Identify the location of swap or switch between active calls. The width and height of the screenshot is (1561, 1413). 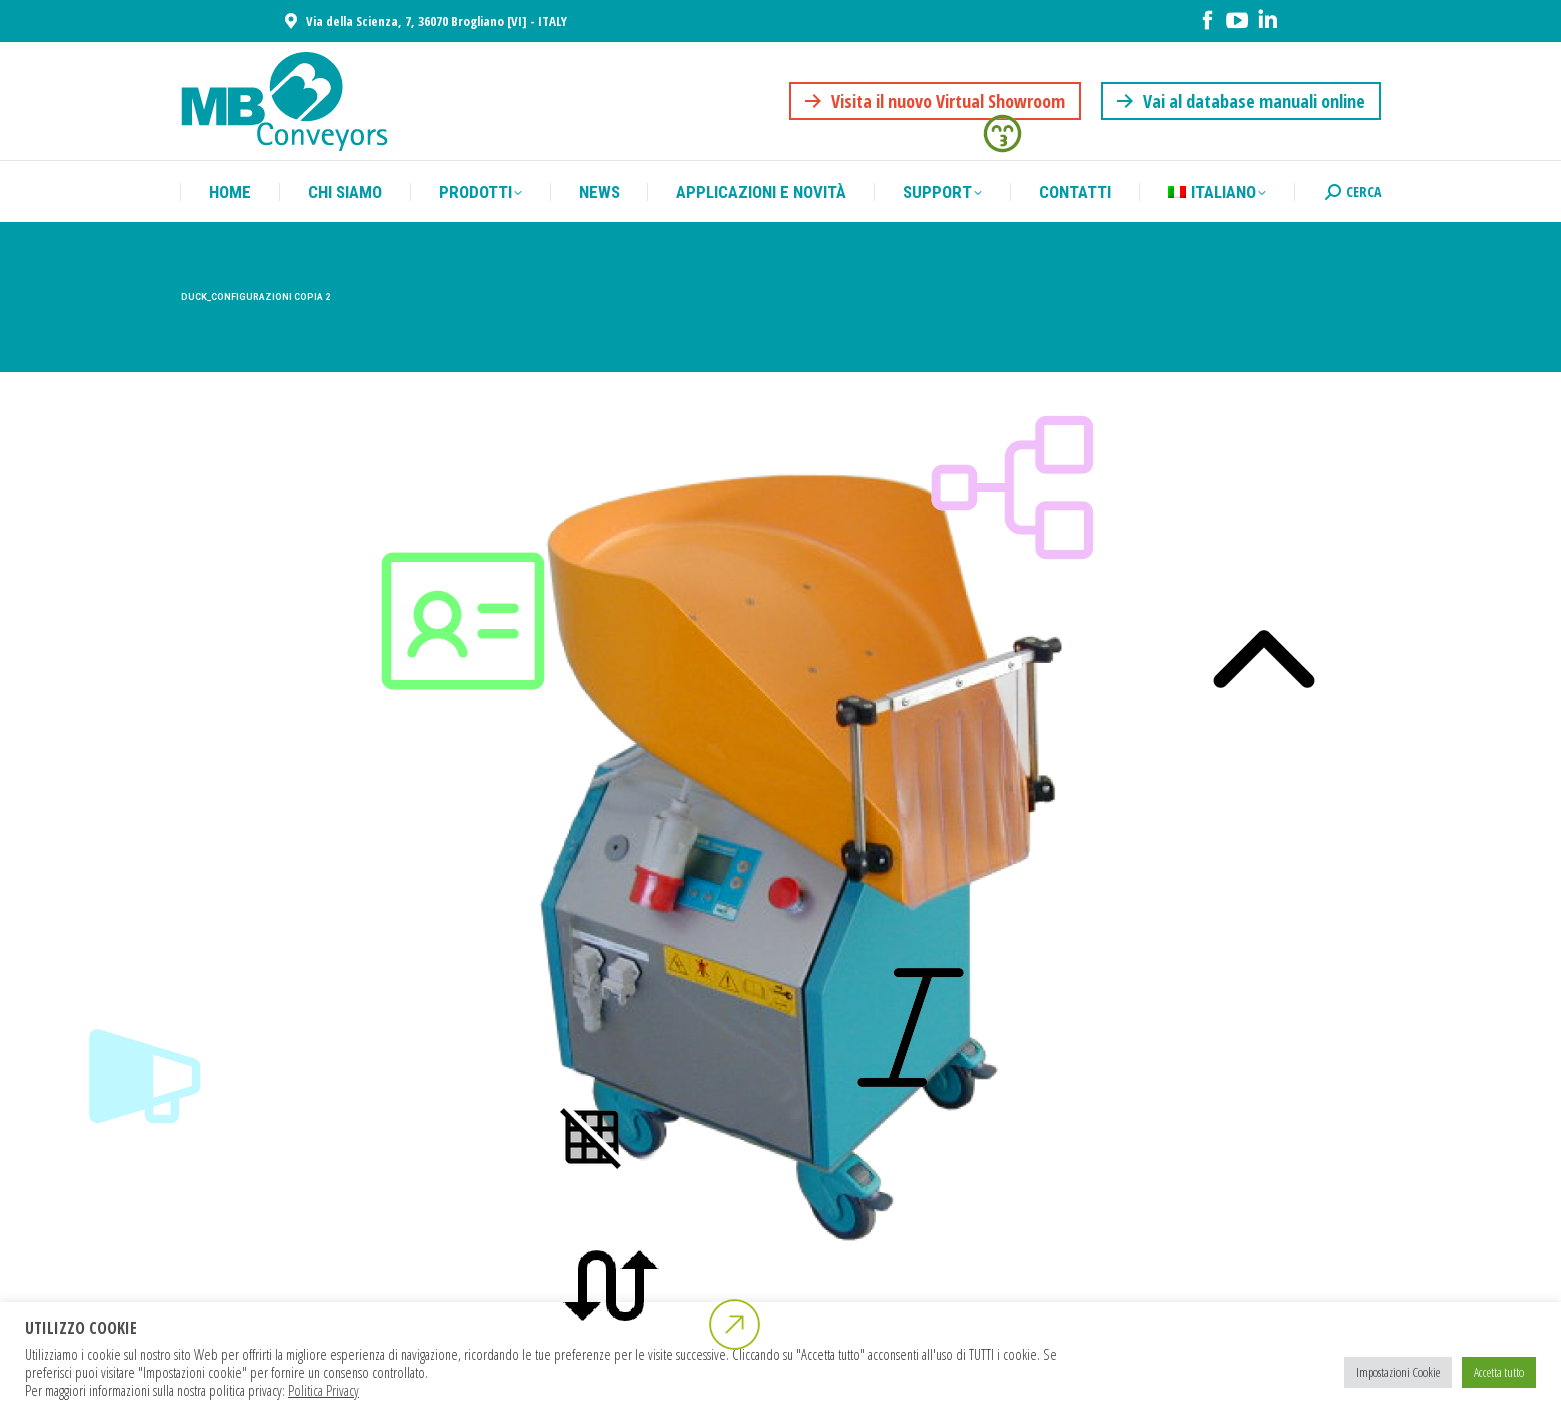
(611, 1288).